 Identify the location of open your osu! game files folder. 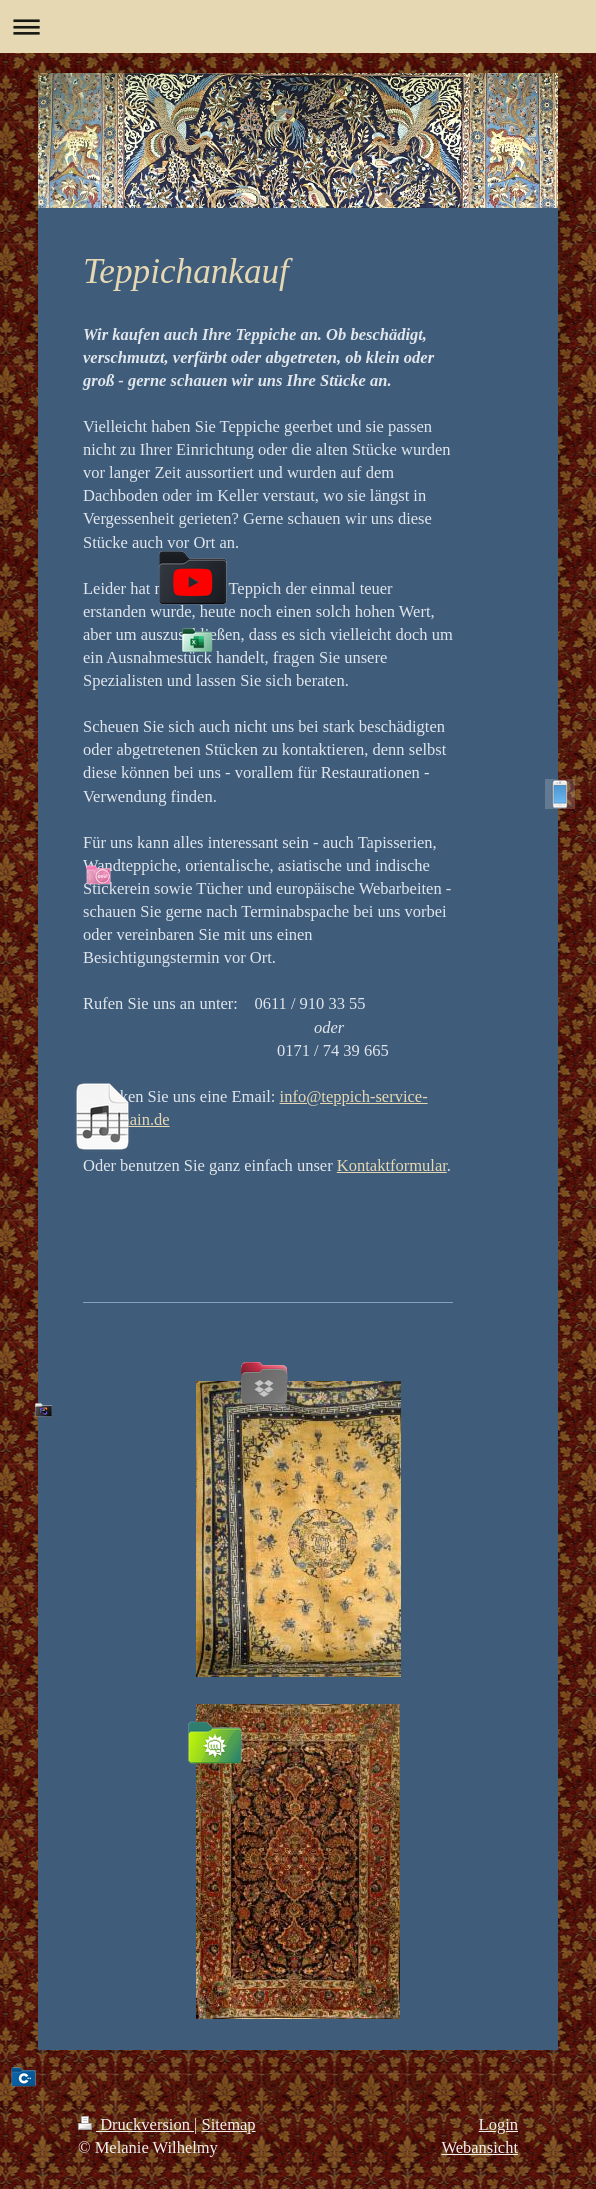
(98, 875).